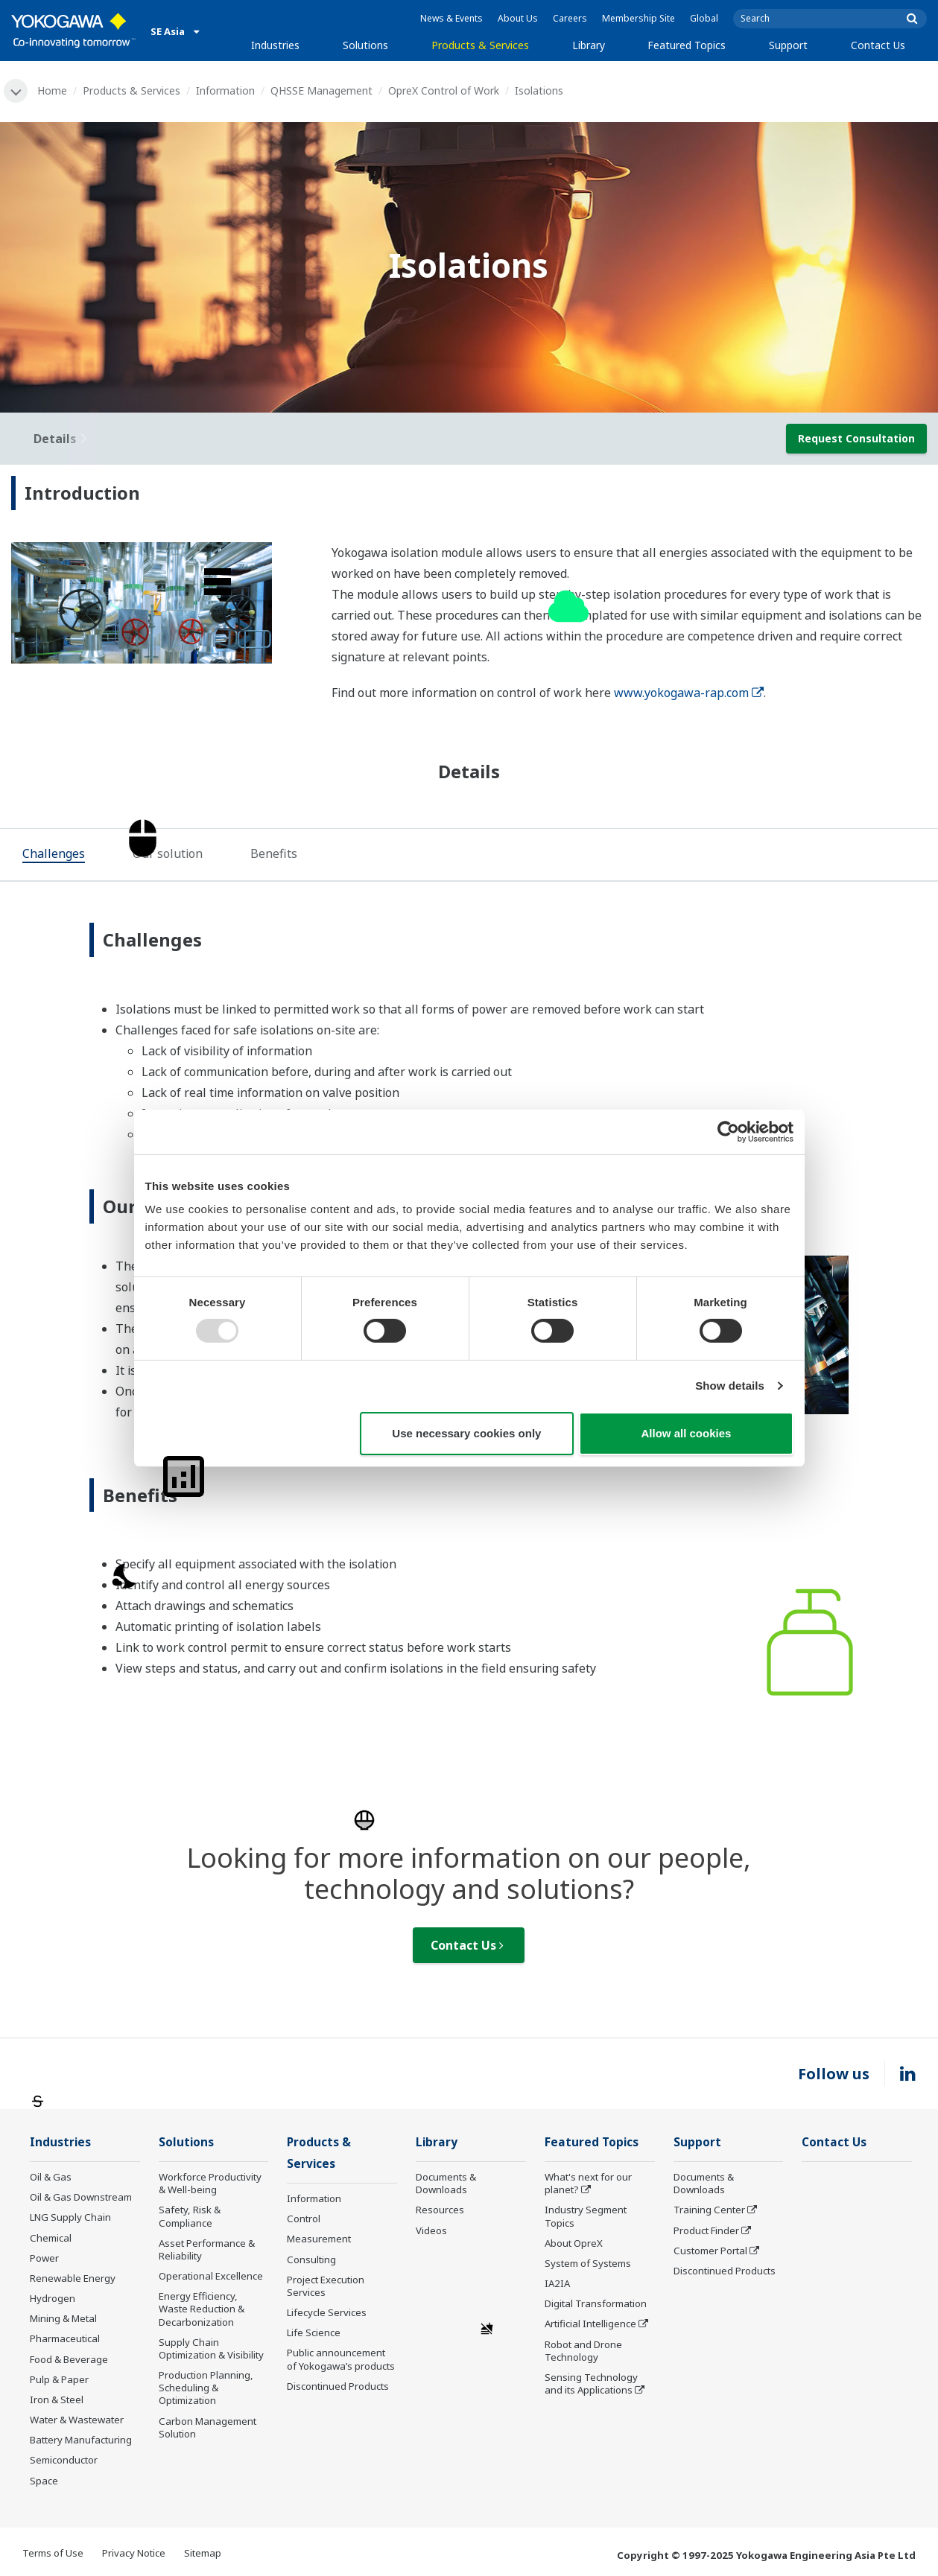 This screenshot has height=2576, width=938. I want to click on access hand washing or hygiene instructions, so click(810, 1644).